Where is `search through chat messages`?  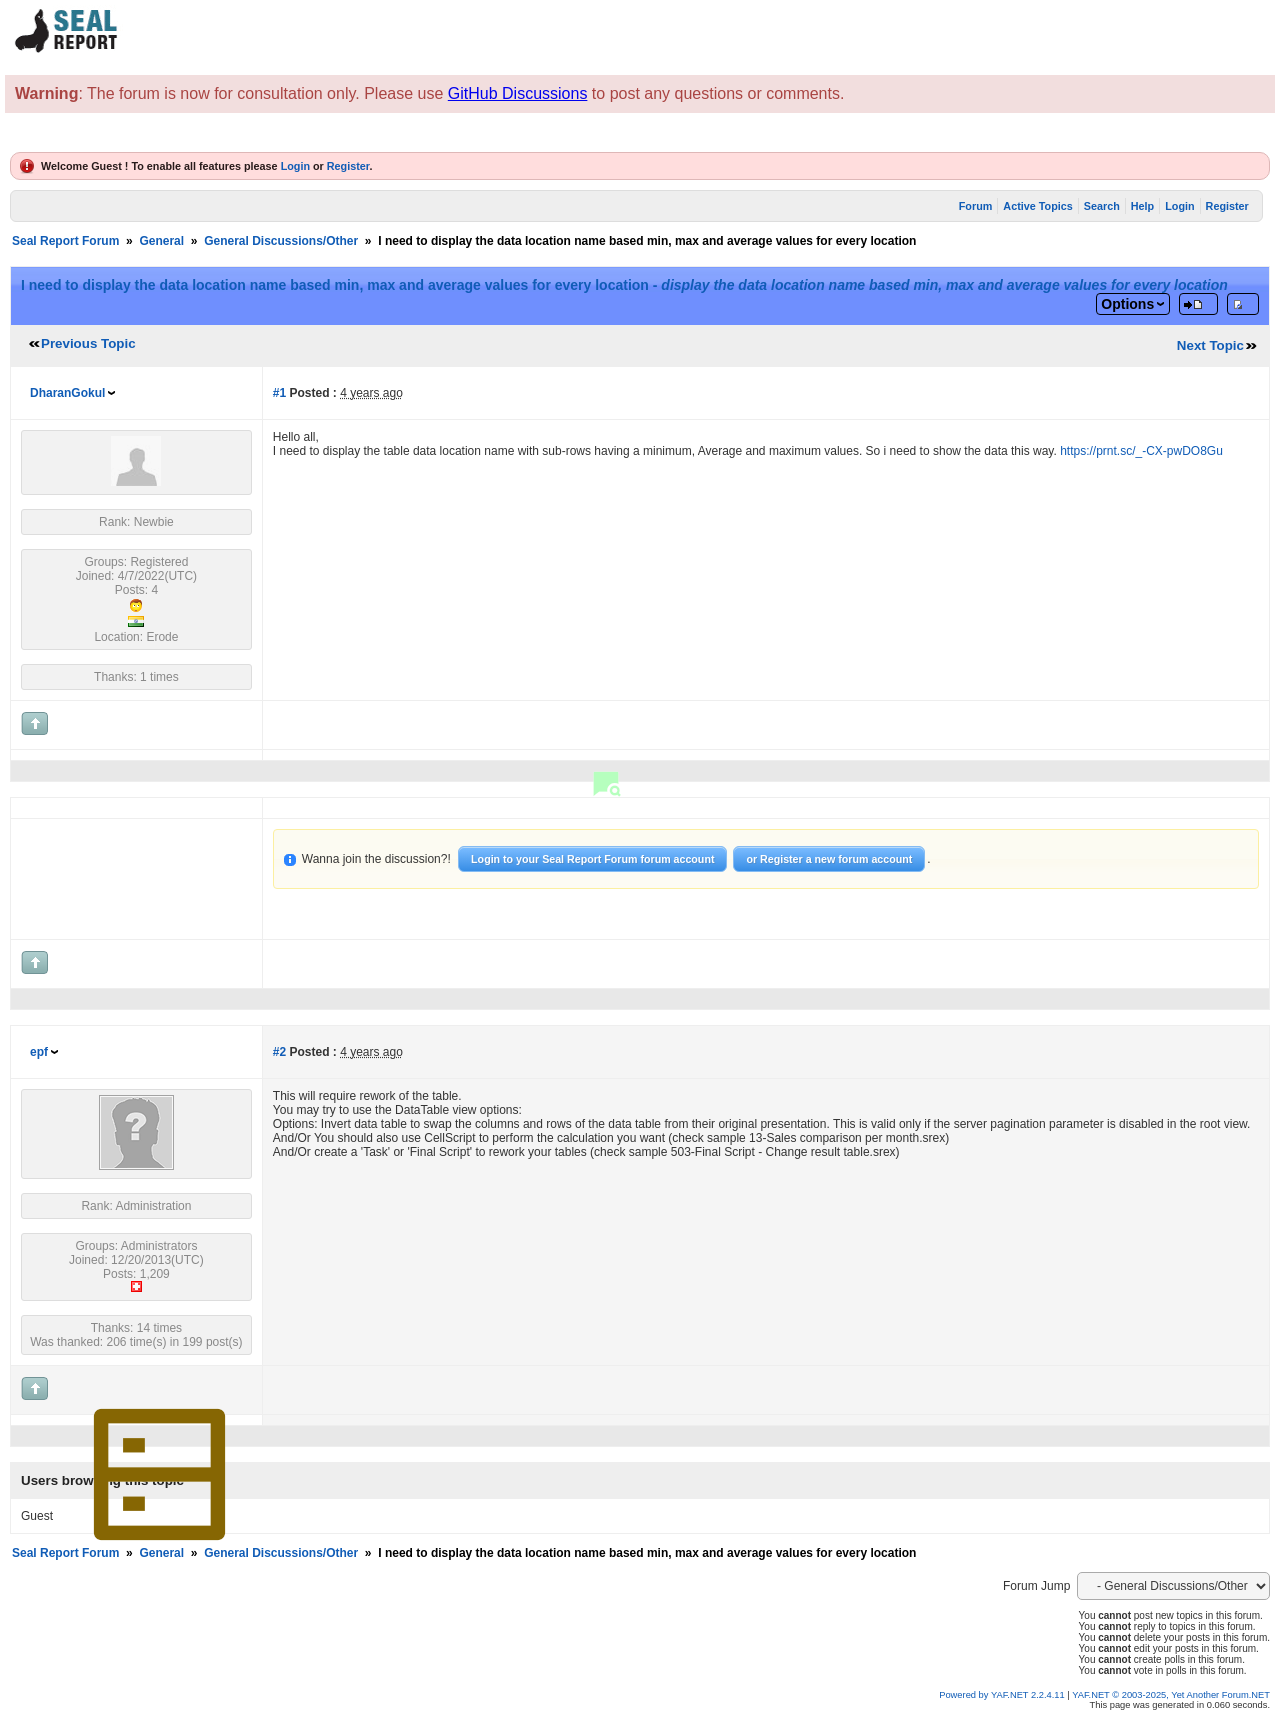 search through chat messages is located at coordinates (606, 783).